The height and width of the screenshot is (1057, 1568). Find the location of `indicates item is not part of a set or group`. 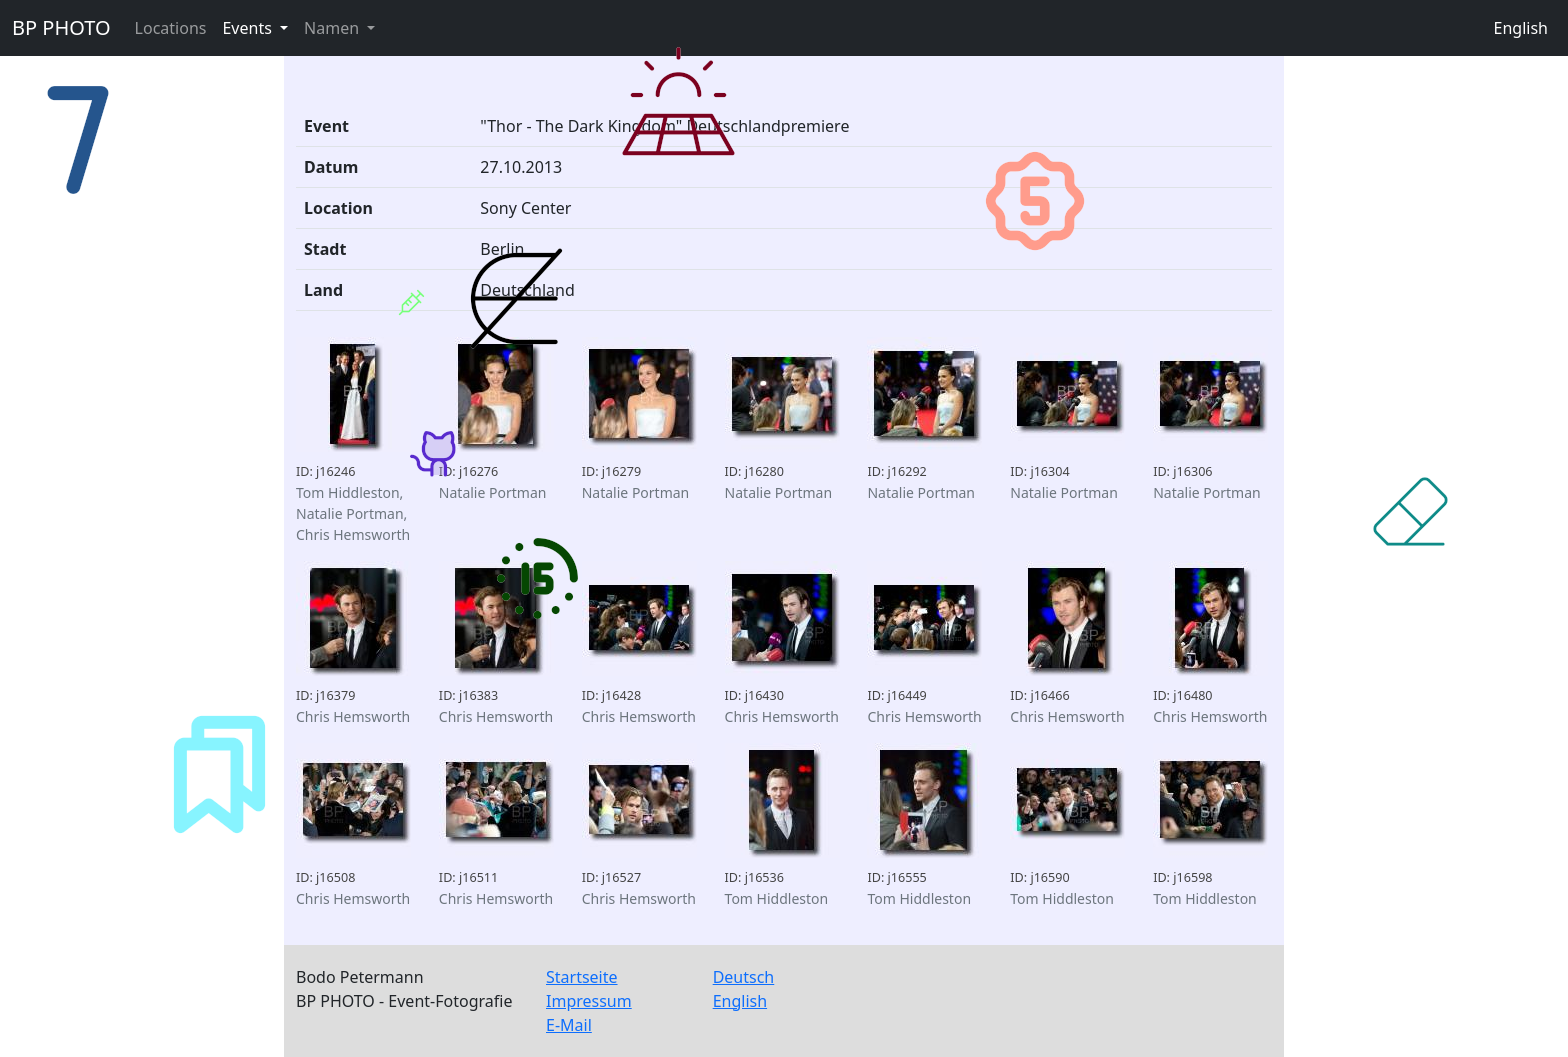

indicates item is not part of a set or group is located at coordinates (516, 298).